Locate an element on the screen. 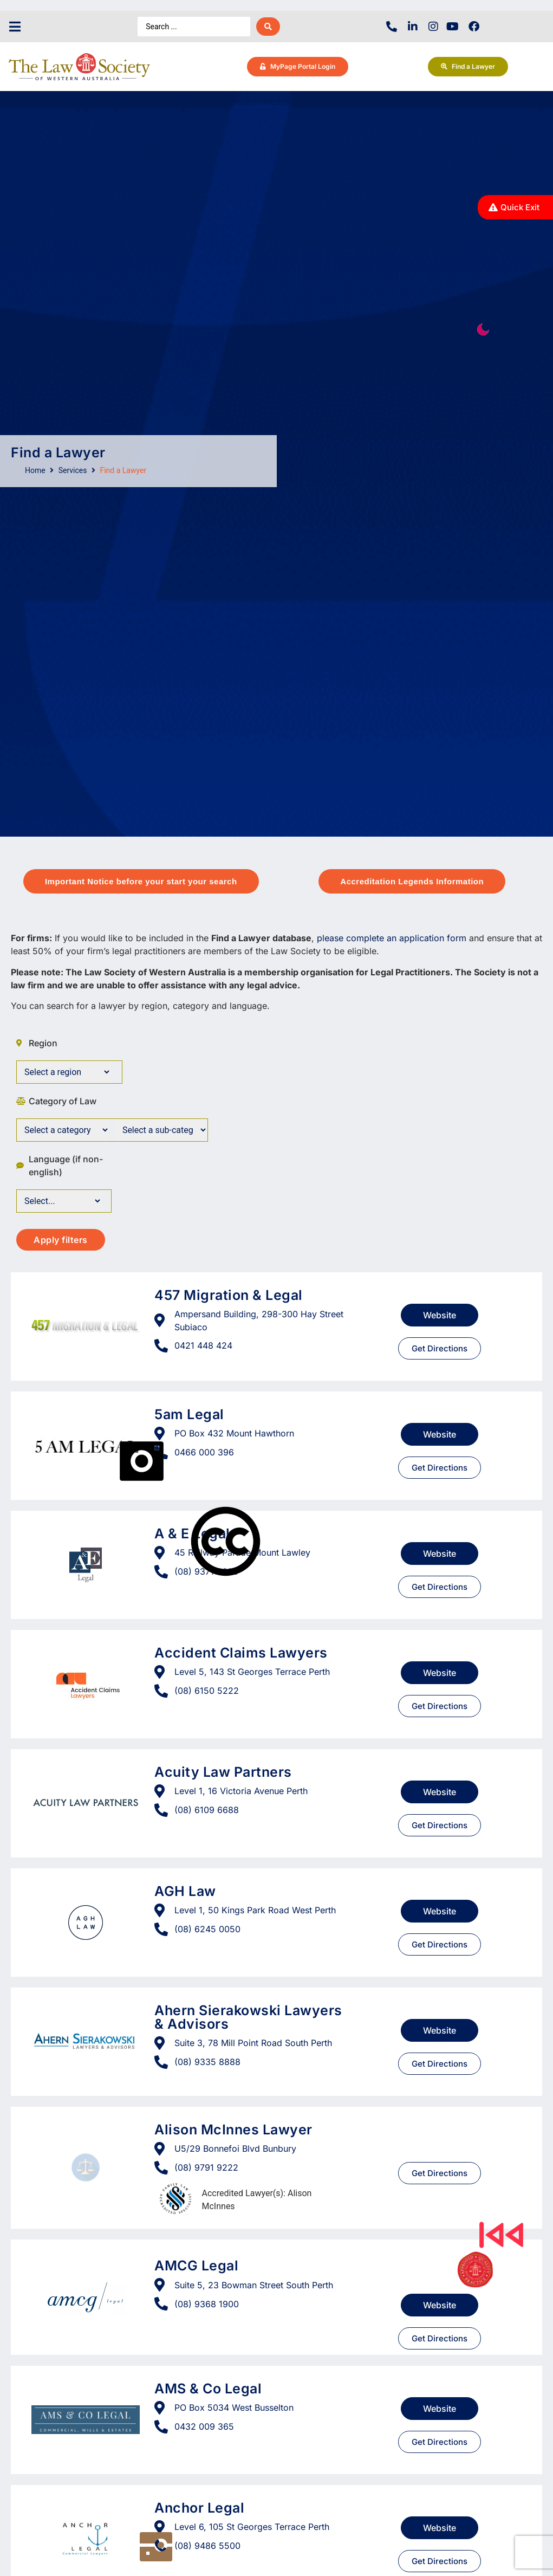 This screenshot has height=2576, width=553. open camera to take a photo is located at coordinates (141, 1461).